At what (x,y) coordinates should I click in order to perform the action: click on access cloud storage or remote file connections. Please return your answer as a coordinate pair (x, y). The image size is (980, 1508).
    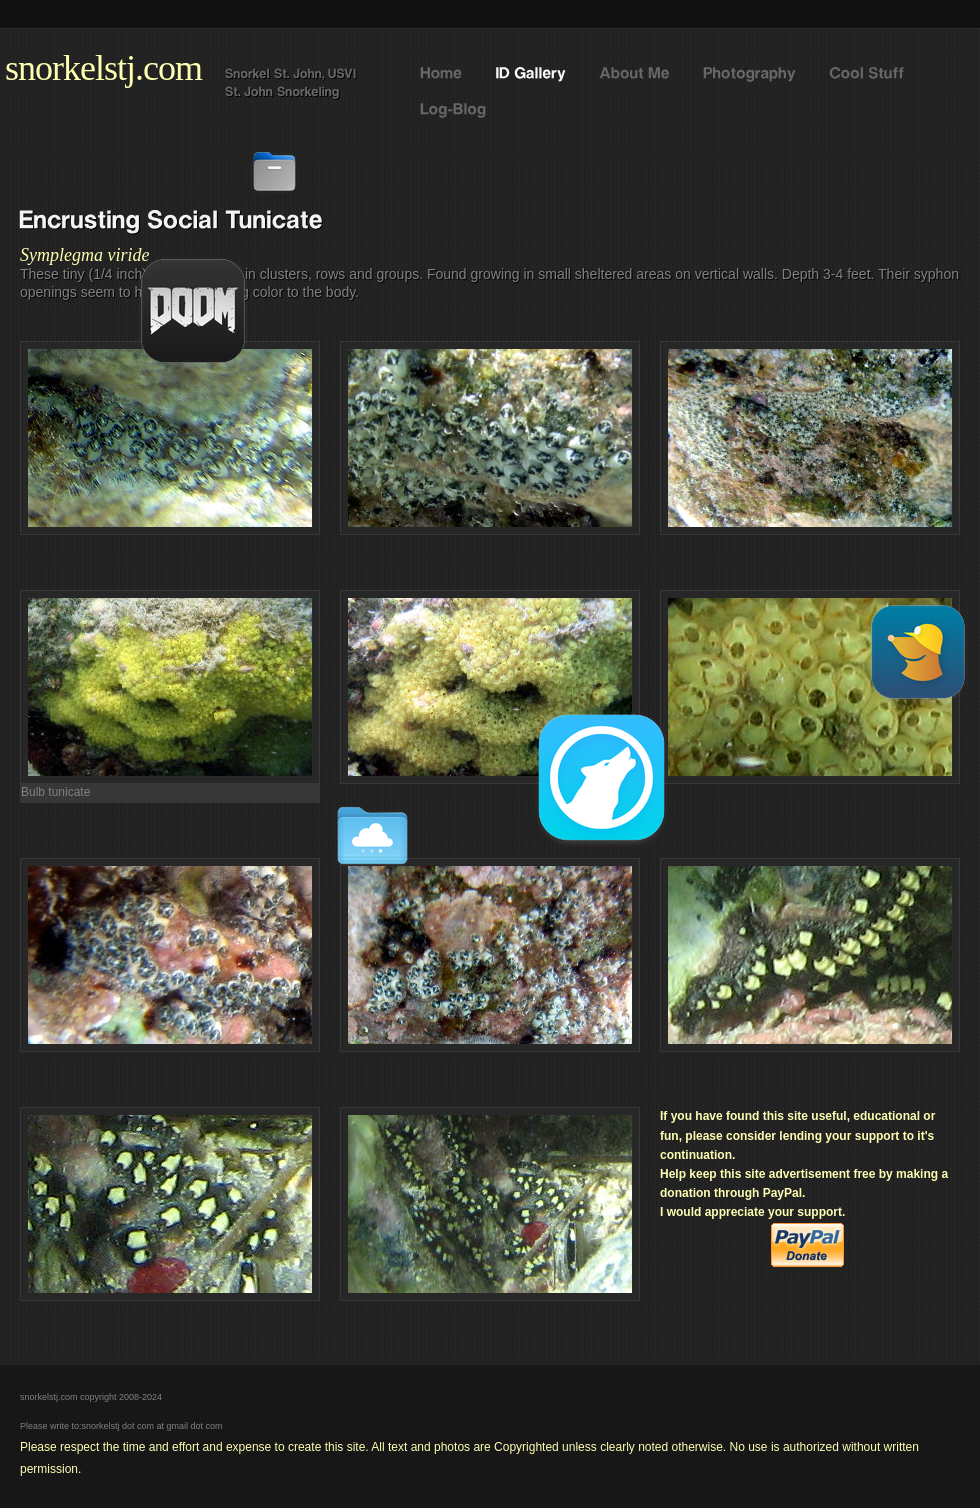
    Looking at the image, I should click on (372, 835).